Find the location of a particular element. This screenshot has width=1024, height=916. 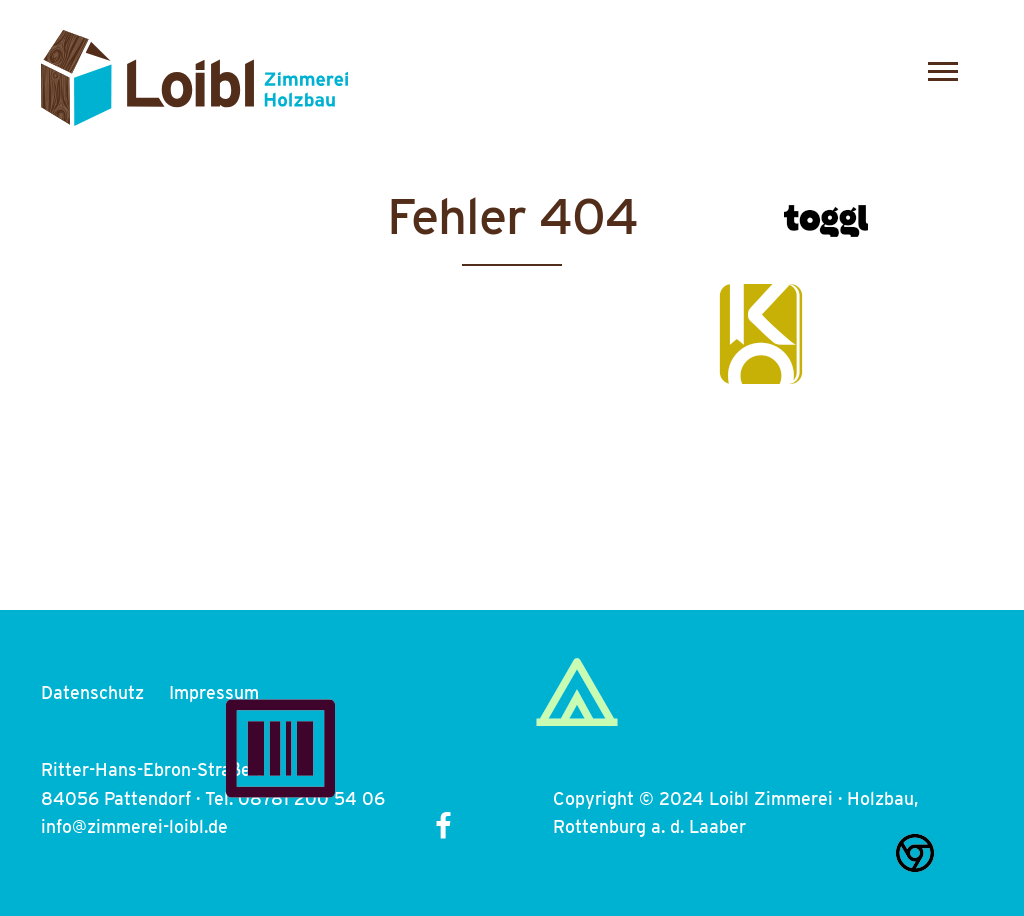

open Google Chrome browser is located at coordinates (915, 853).